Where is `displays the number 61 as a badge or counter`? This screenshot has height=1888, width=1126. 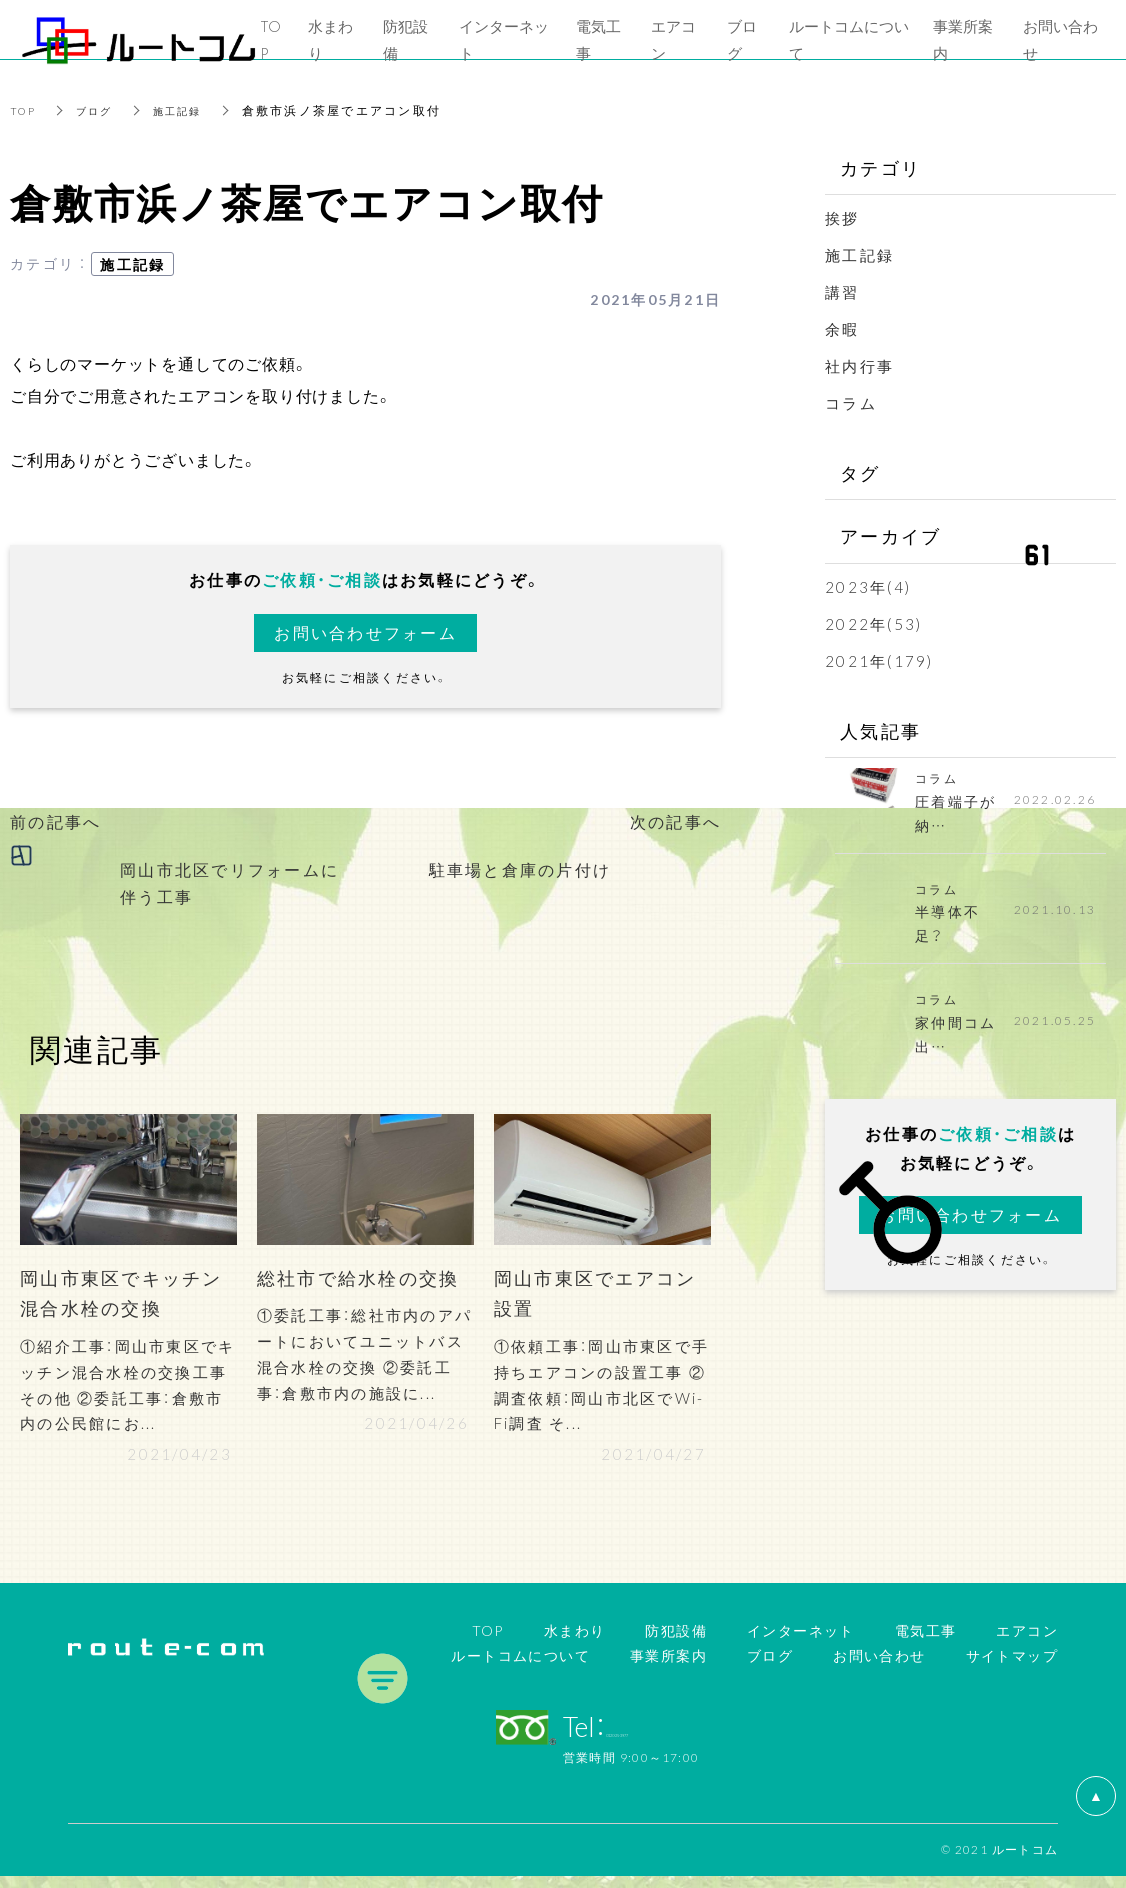
displays the number 61 as a badge or counter is located at coordinates (1038, 555).